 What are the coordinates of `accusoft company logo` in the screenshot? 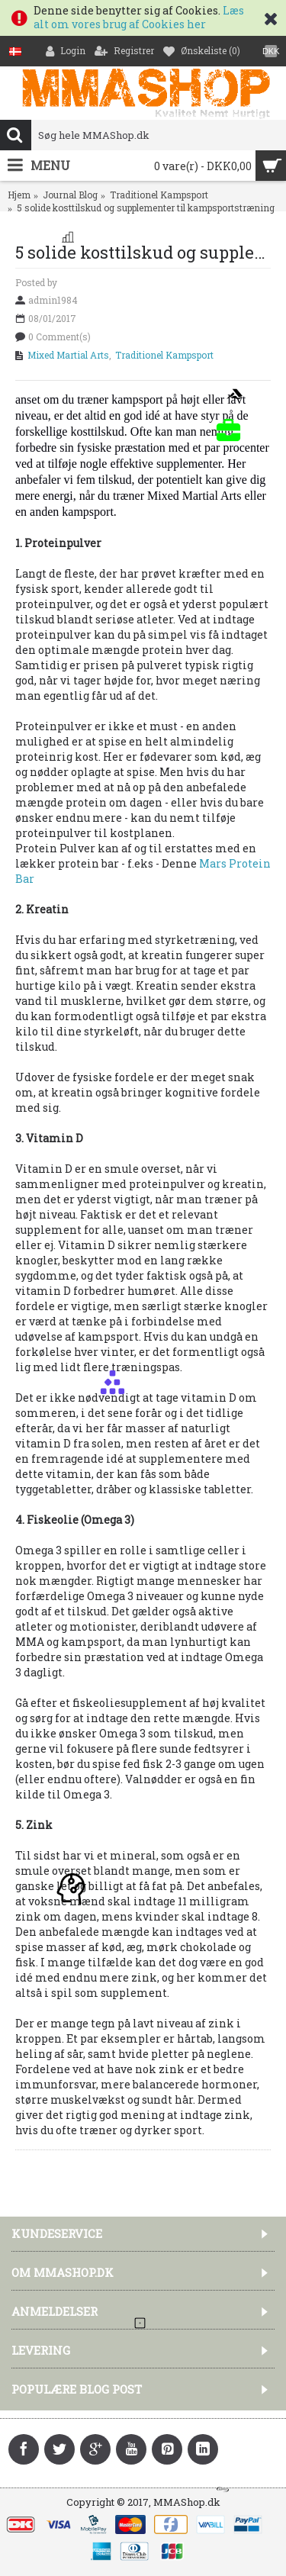 It's located at (234, 394).